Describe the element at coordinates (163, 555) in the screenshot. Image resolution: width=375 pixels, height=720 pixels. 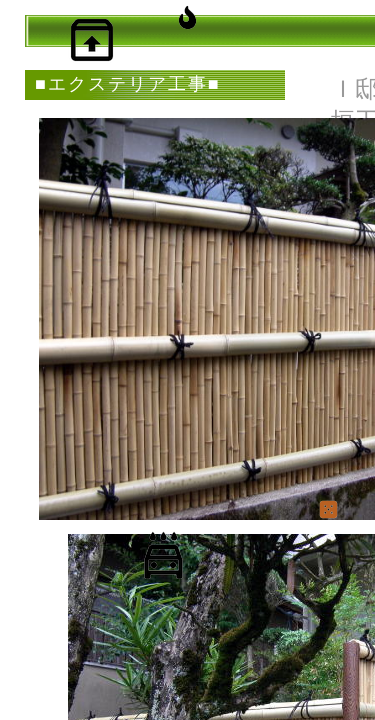
I see `find nearby car wash locations` at that location.